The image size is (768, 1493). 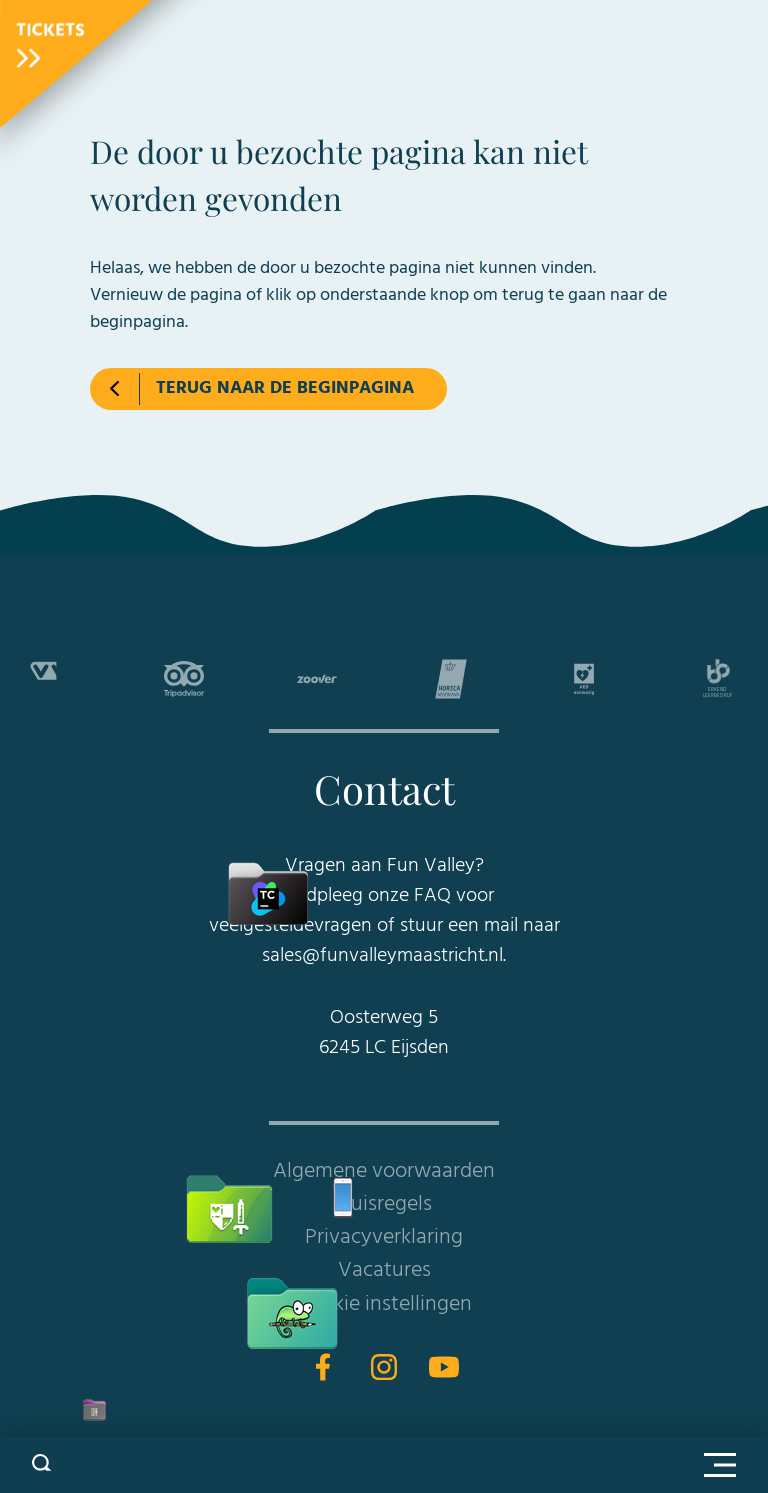 What do you see at coordinates (268, 896) in the screenshot?
I see `open JetBrains TeamCity project folder` at bounding box center [268, 896].